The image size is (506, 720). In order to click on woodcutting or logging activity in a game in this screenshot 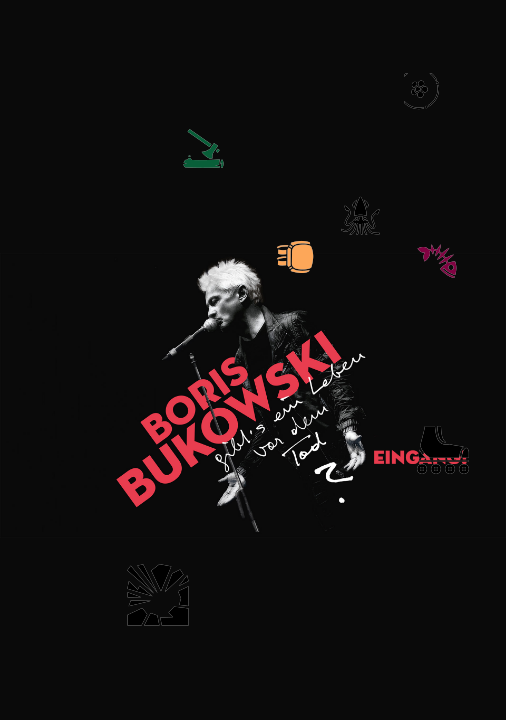, I will do `click(203, 148)`.